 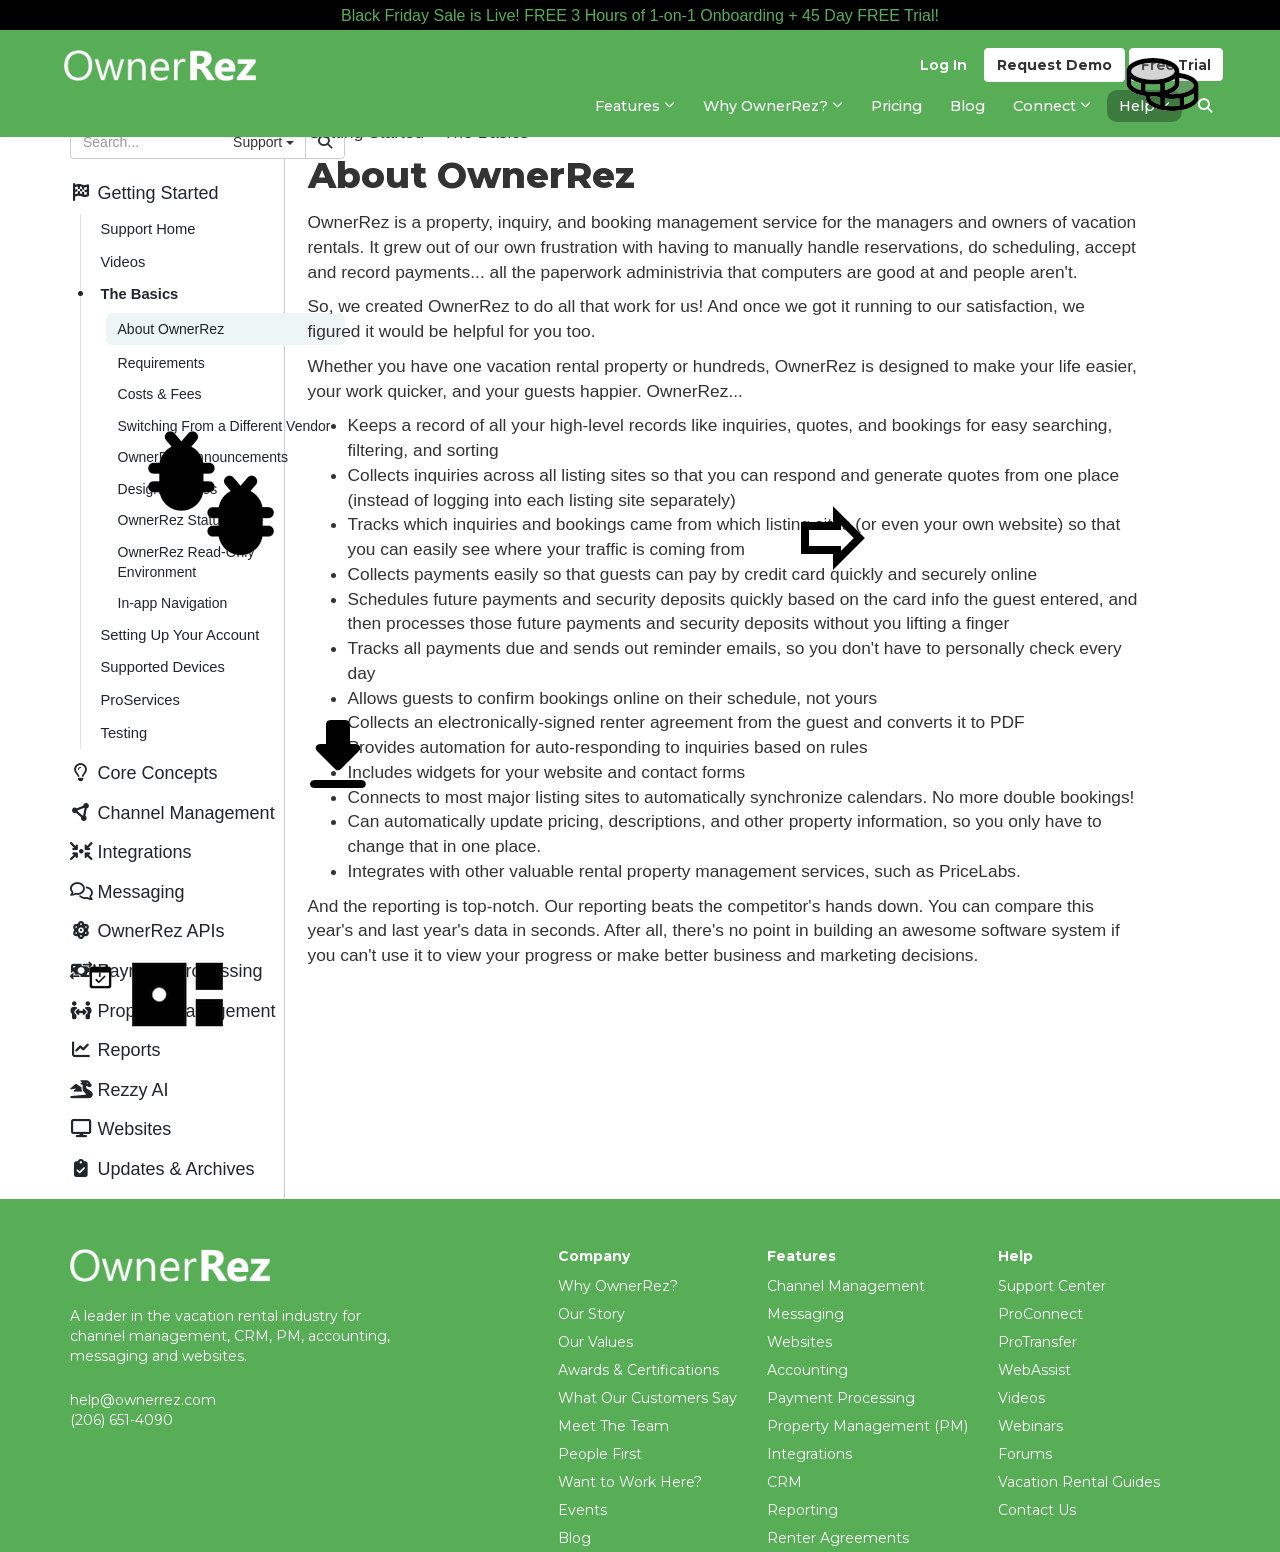 What do you see at coordinates (211, 496) in the screenshot?
I see `view bug reports or known issues` at bounding box center [211, 496].